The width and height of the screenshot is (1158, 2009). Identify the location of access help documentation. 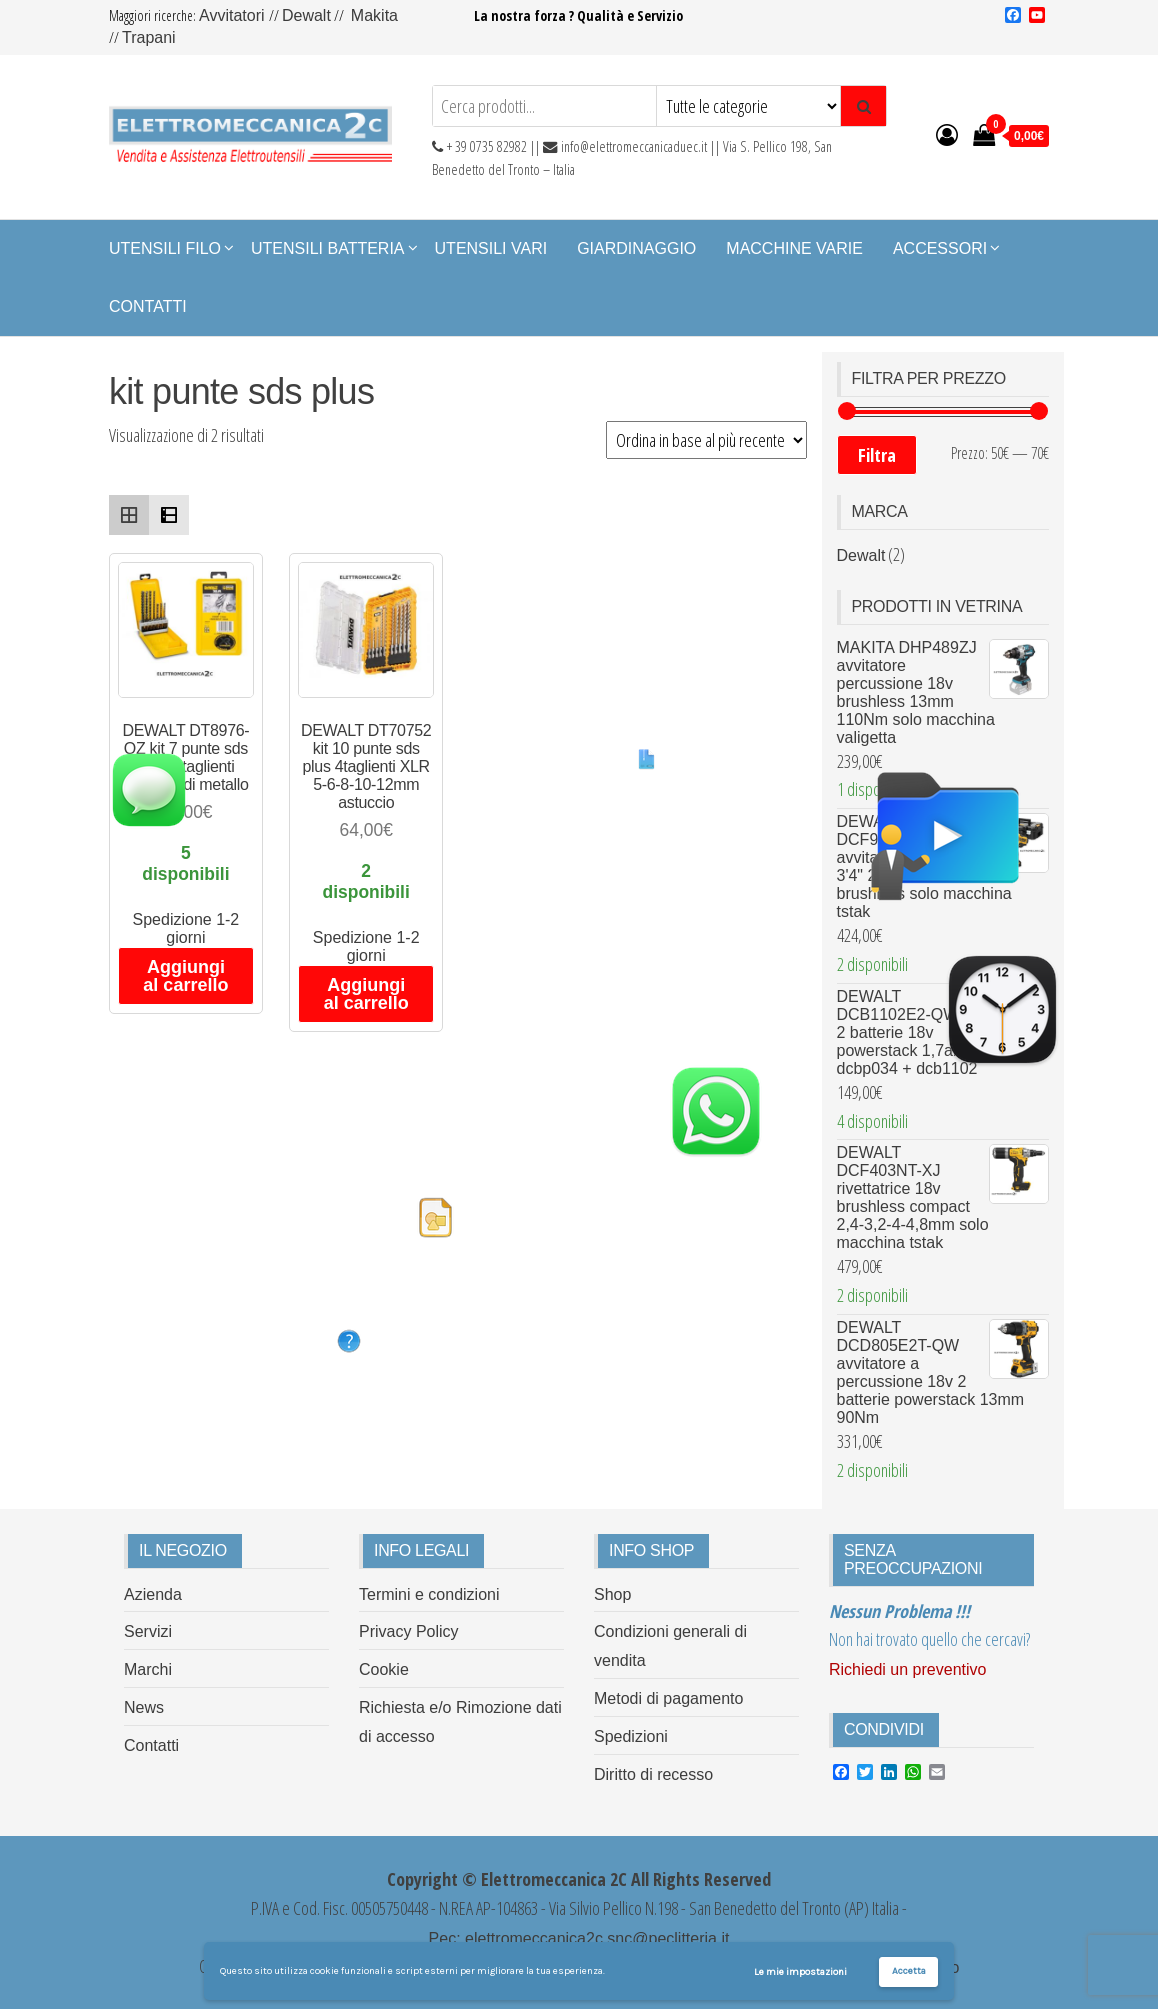
(349, 1341).